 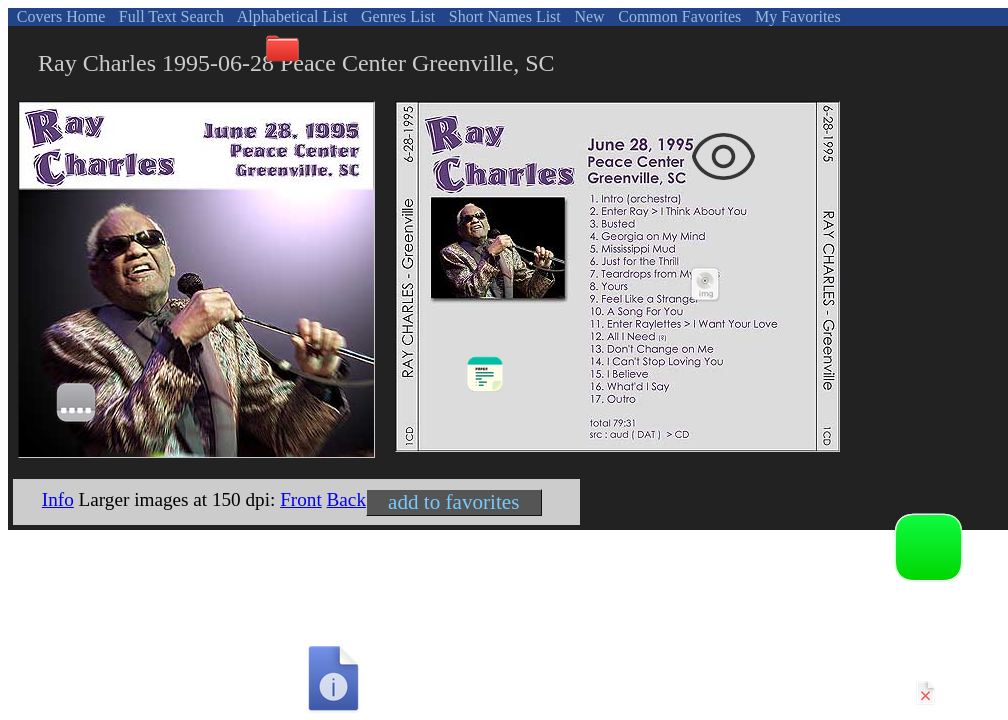 What do you see at coordinates (485, 374) in the screenshot?
I see `open Paper note-taking app` at bounding box center [485, 374].